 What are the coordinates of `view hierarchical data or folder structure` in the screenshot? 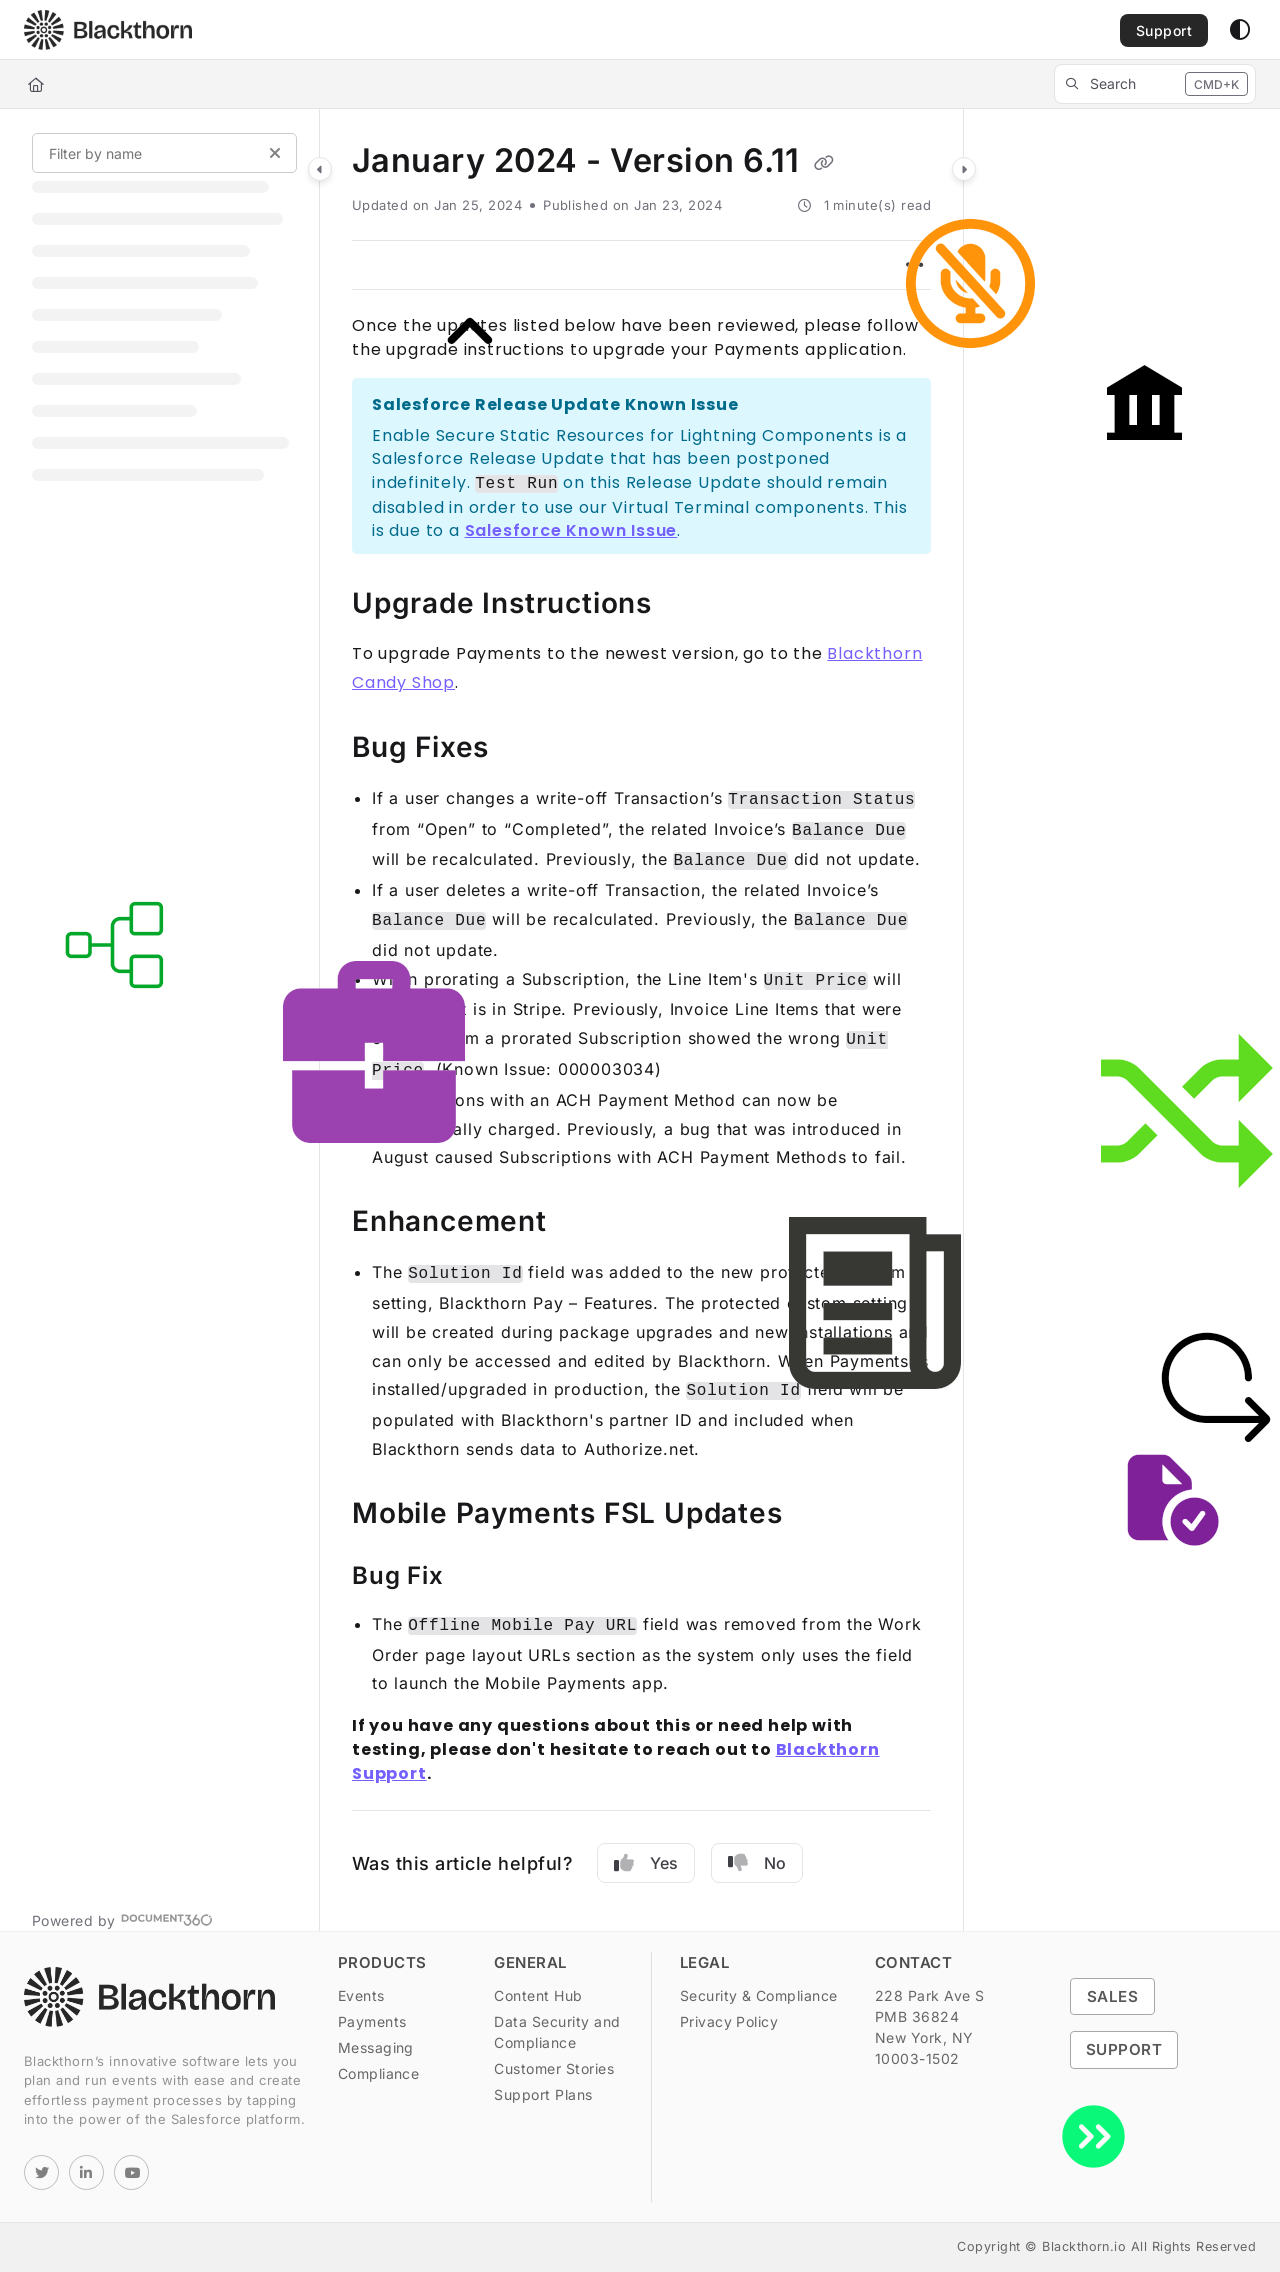 It's located at (120, 945).